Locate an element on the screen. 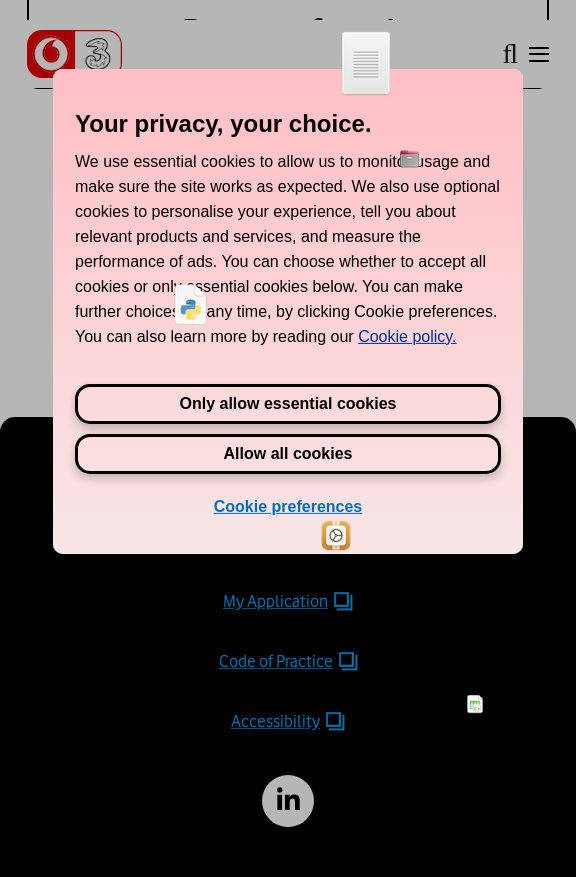 The image size is (576, 877). open the file manager application is located at coordinates (409, 158).